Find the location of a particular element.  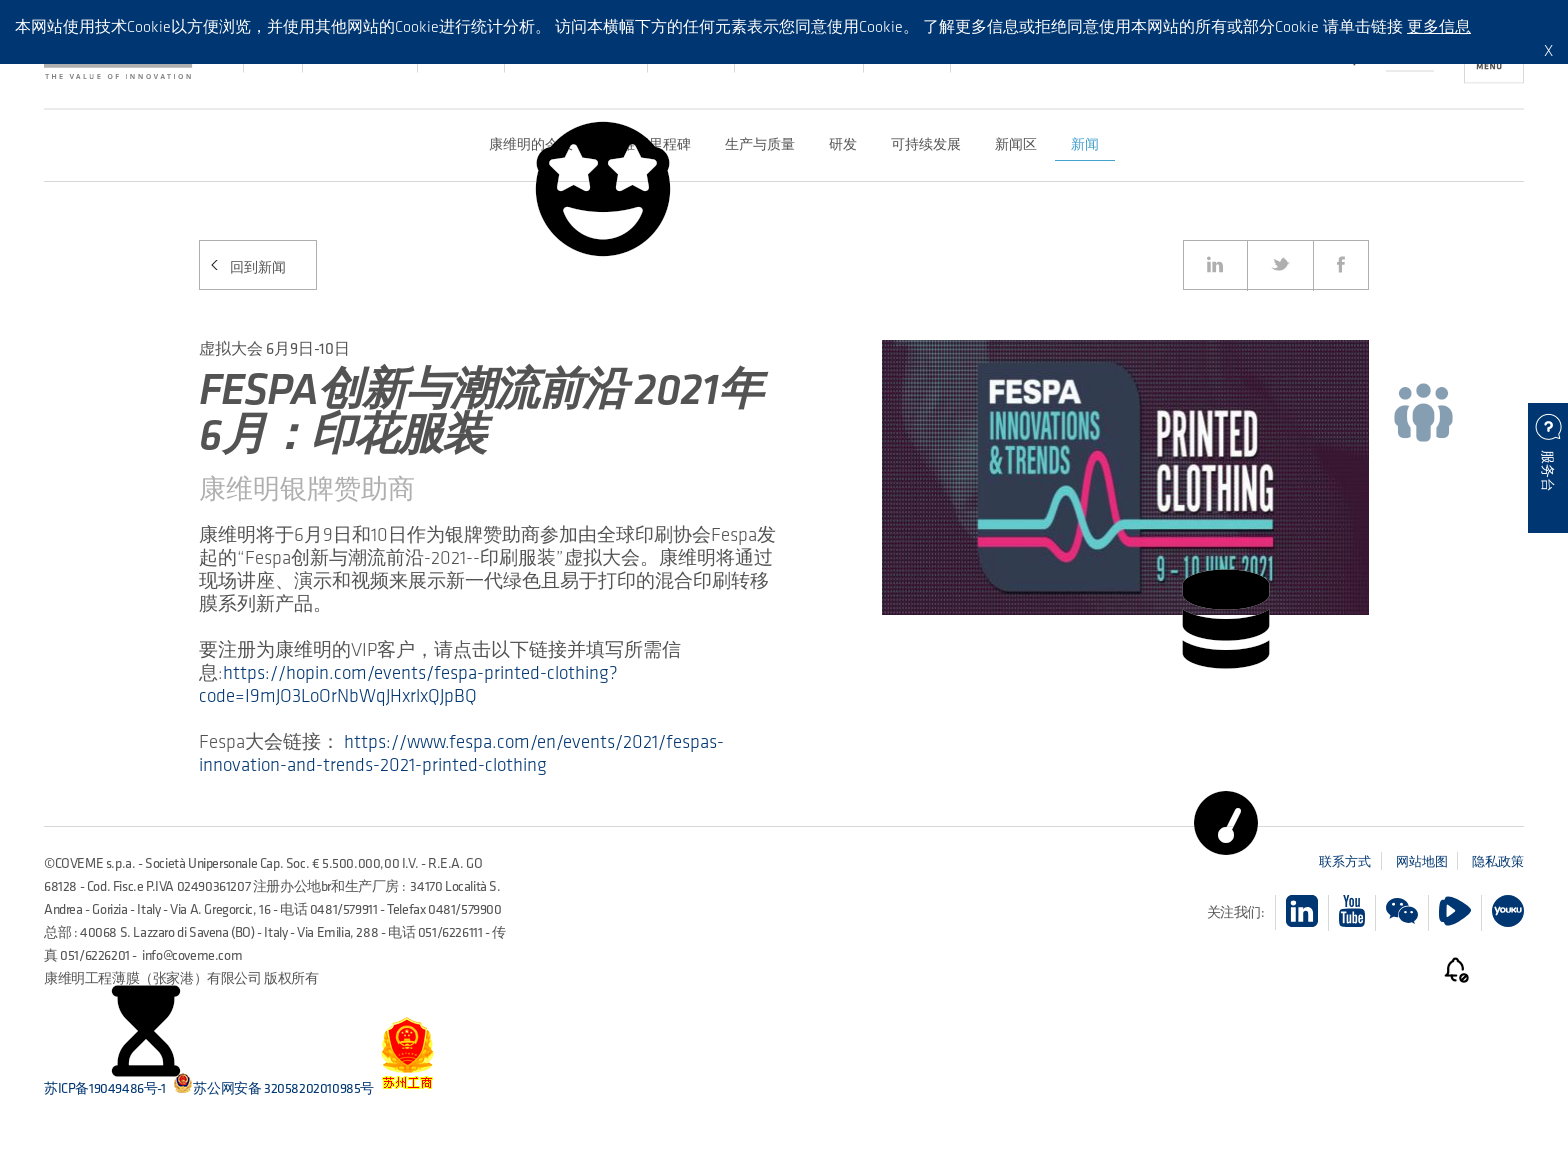

indicates a process in progress or loading state is located at coordinates (146, 1031).